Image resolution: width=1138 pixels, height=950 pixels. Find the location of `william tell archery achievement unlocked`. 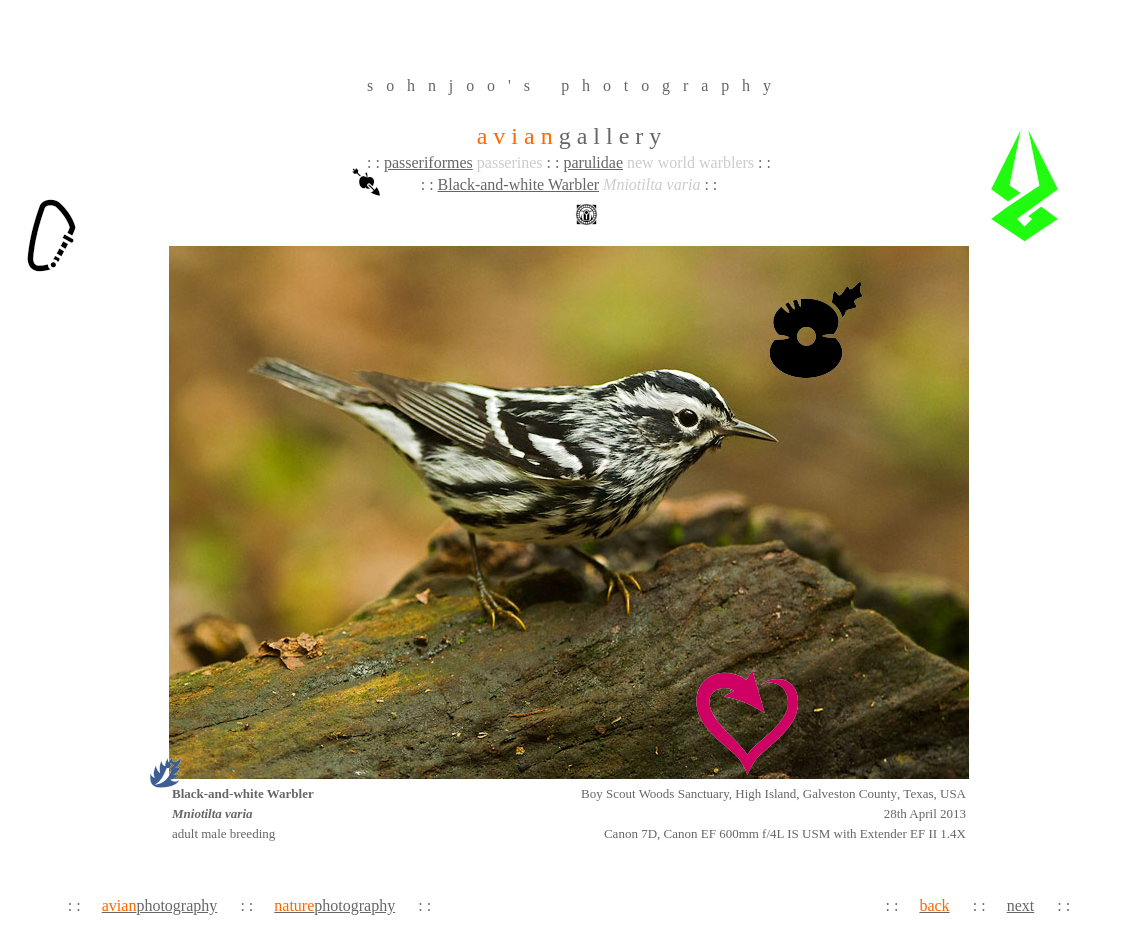

william tell archery achievement unlocked is located at coordinates (366, 182).